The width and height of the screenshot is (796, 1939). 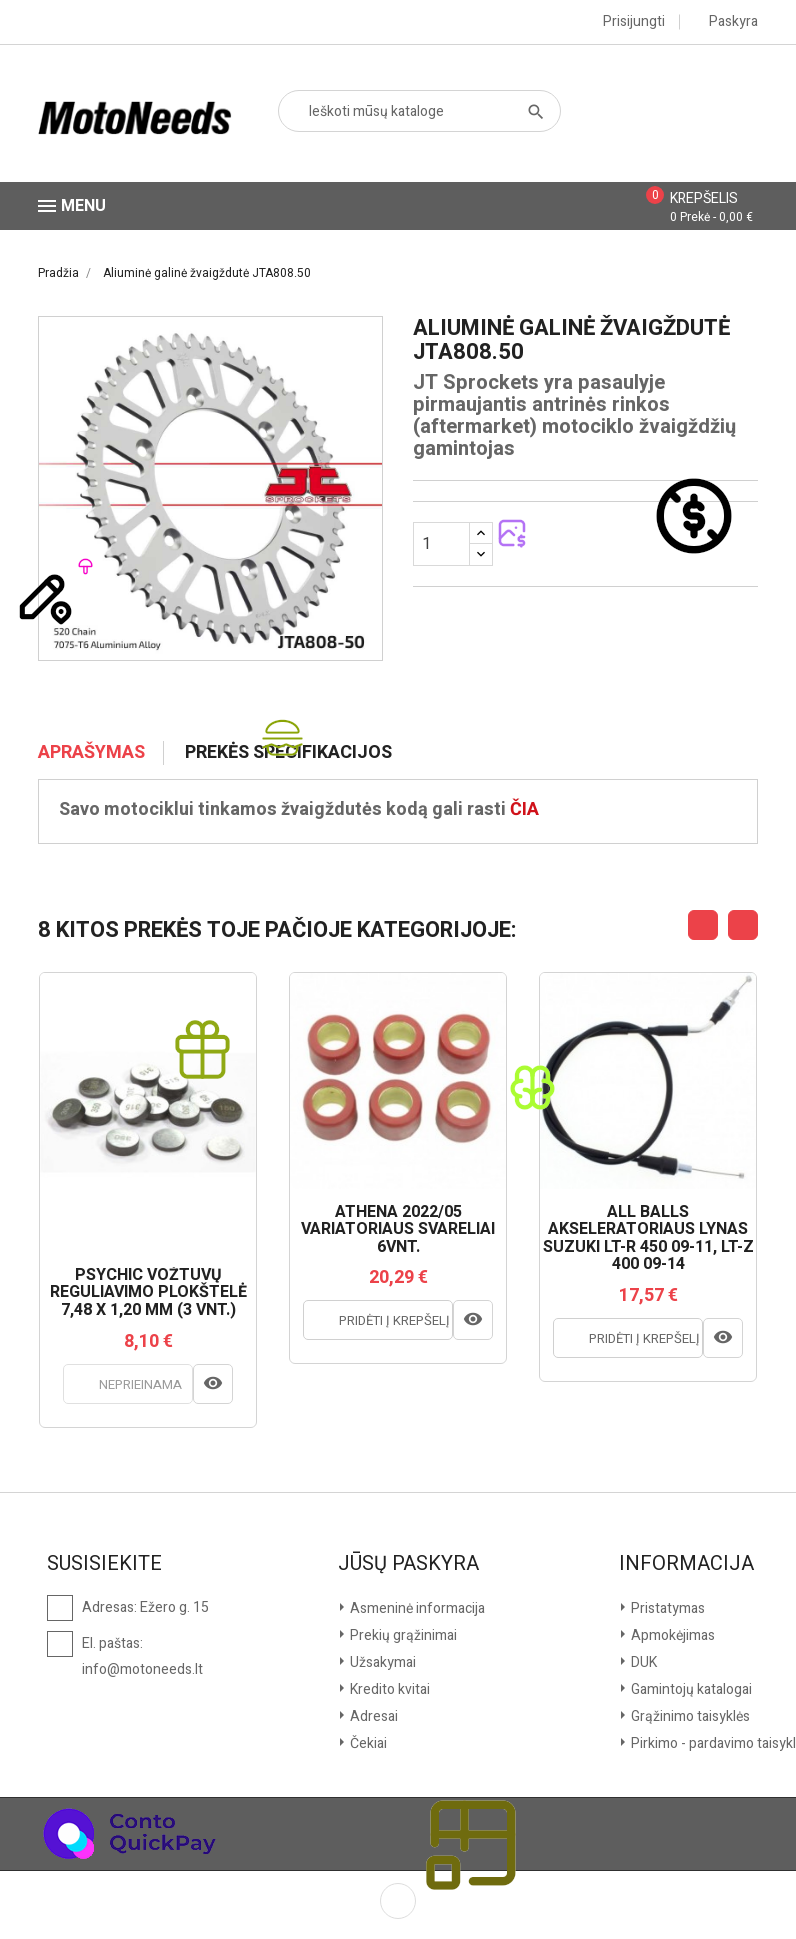 I want to click on browse fungi or mushroom identification, so click(x=85, y=566).